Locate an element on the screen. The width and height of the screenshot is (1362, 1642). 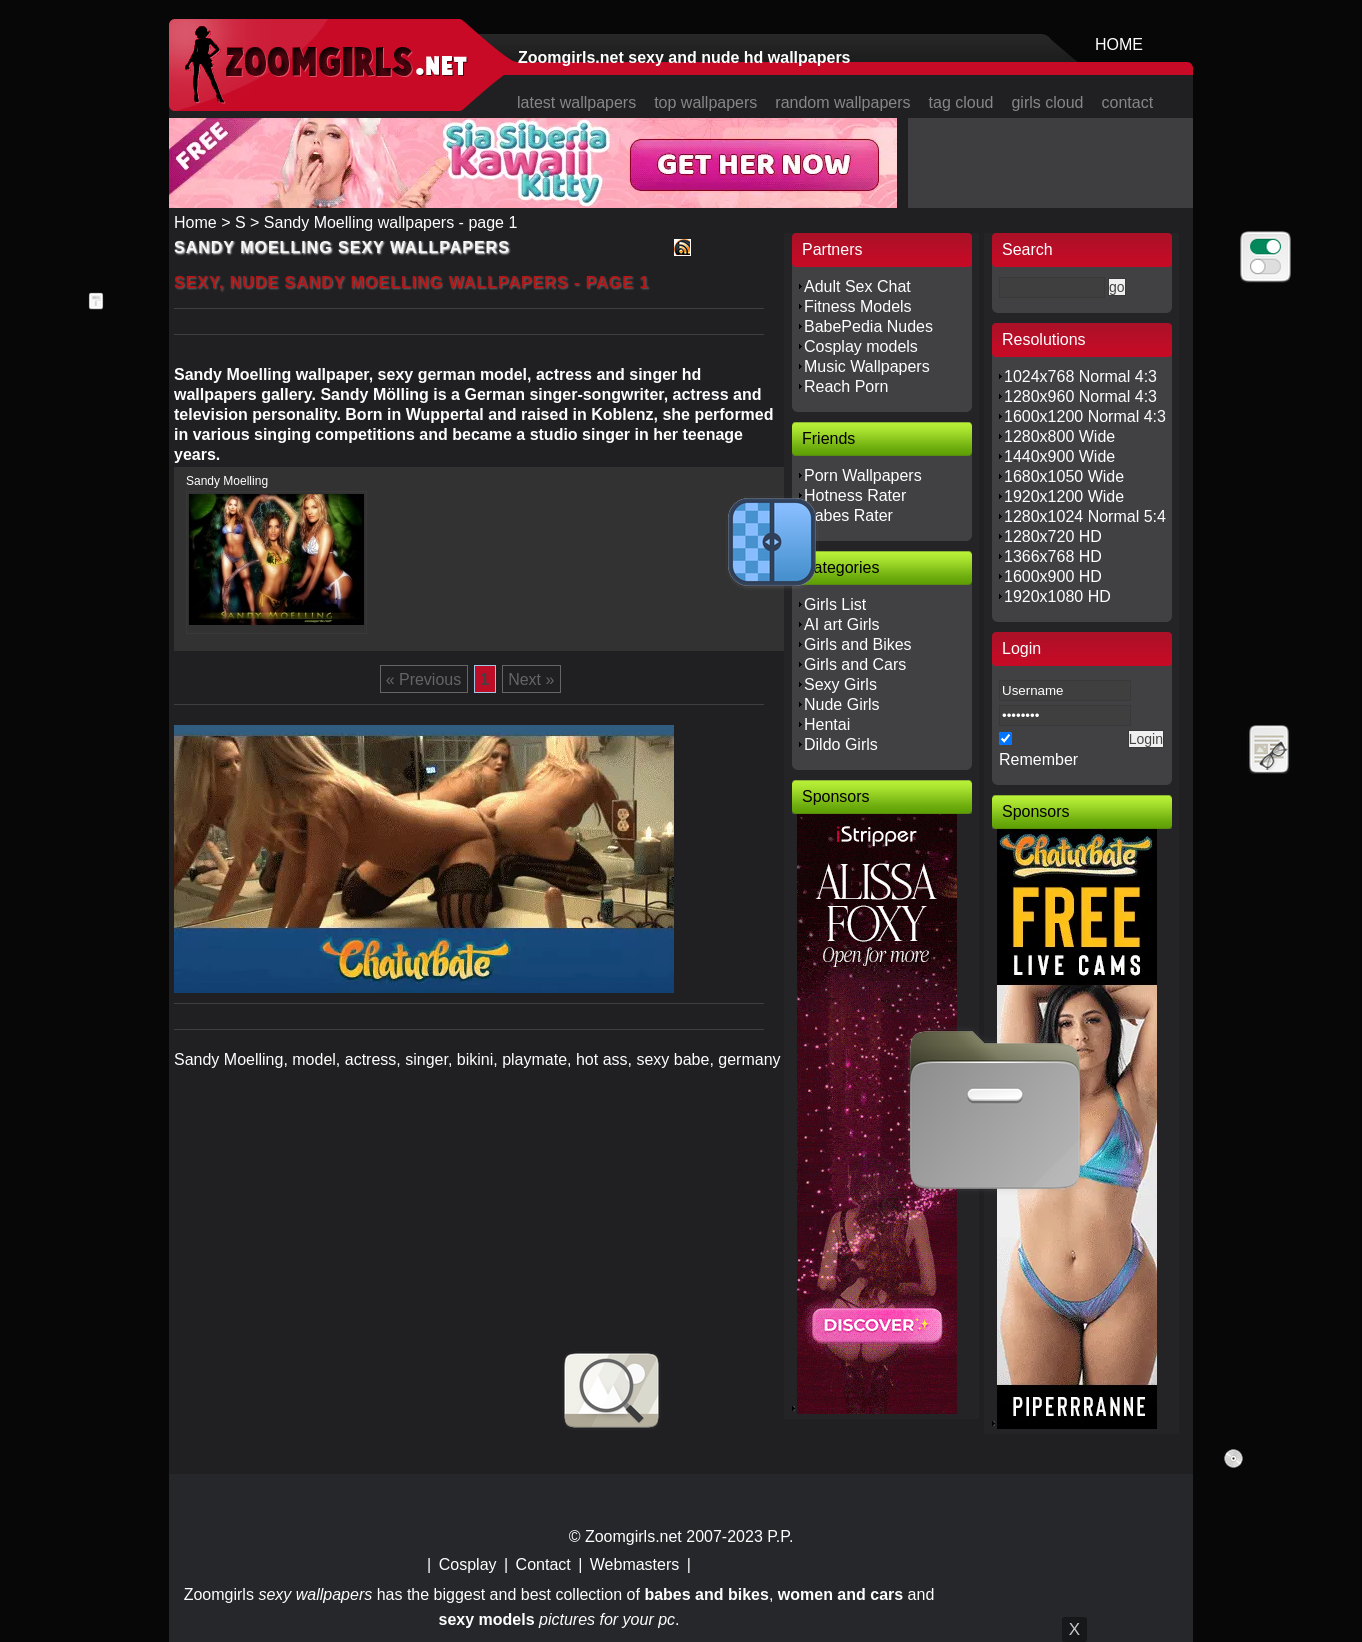
access DVD or optical disc drive is located at coordinates (1233, 1458).